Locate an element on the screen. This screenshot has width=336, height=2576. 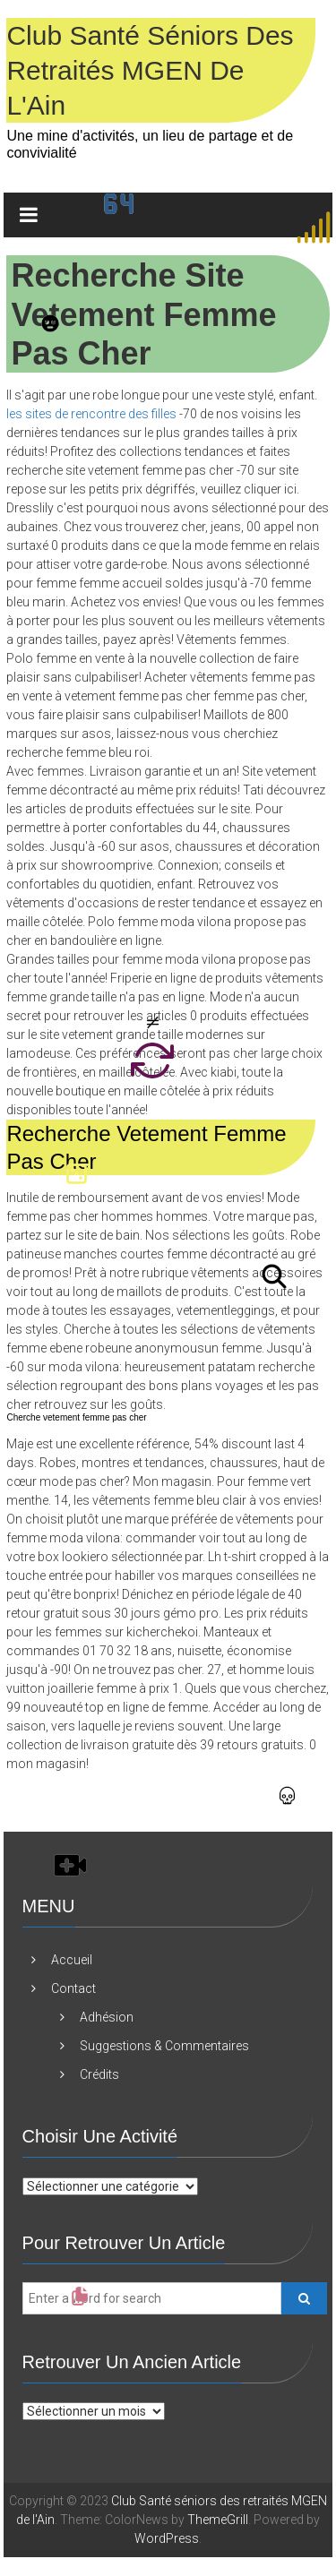
access your files and documents is located at coordinates (79, 2296).